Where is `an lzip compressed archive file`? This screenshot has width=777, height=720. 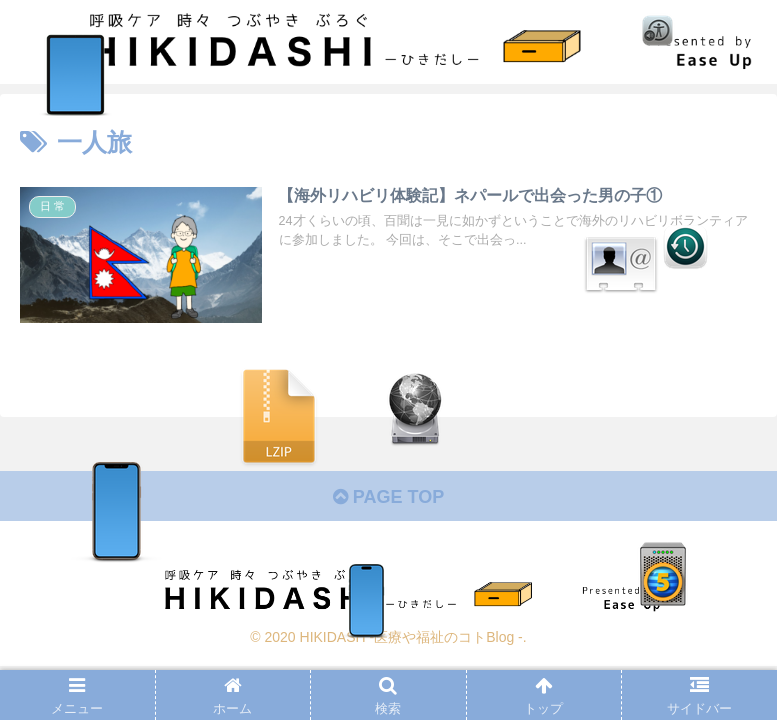
an lzip compressed archive file is located at coordinates (279, 418).